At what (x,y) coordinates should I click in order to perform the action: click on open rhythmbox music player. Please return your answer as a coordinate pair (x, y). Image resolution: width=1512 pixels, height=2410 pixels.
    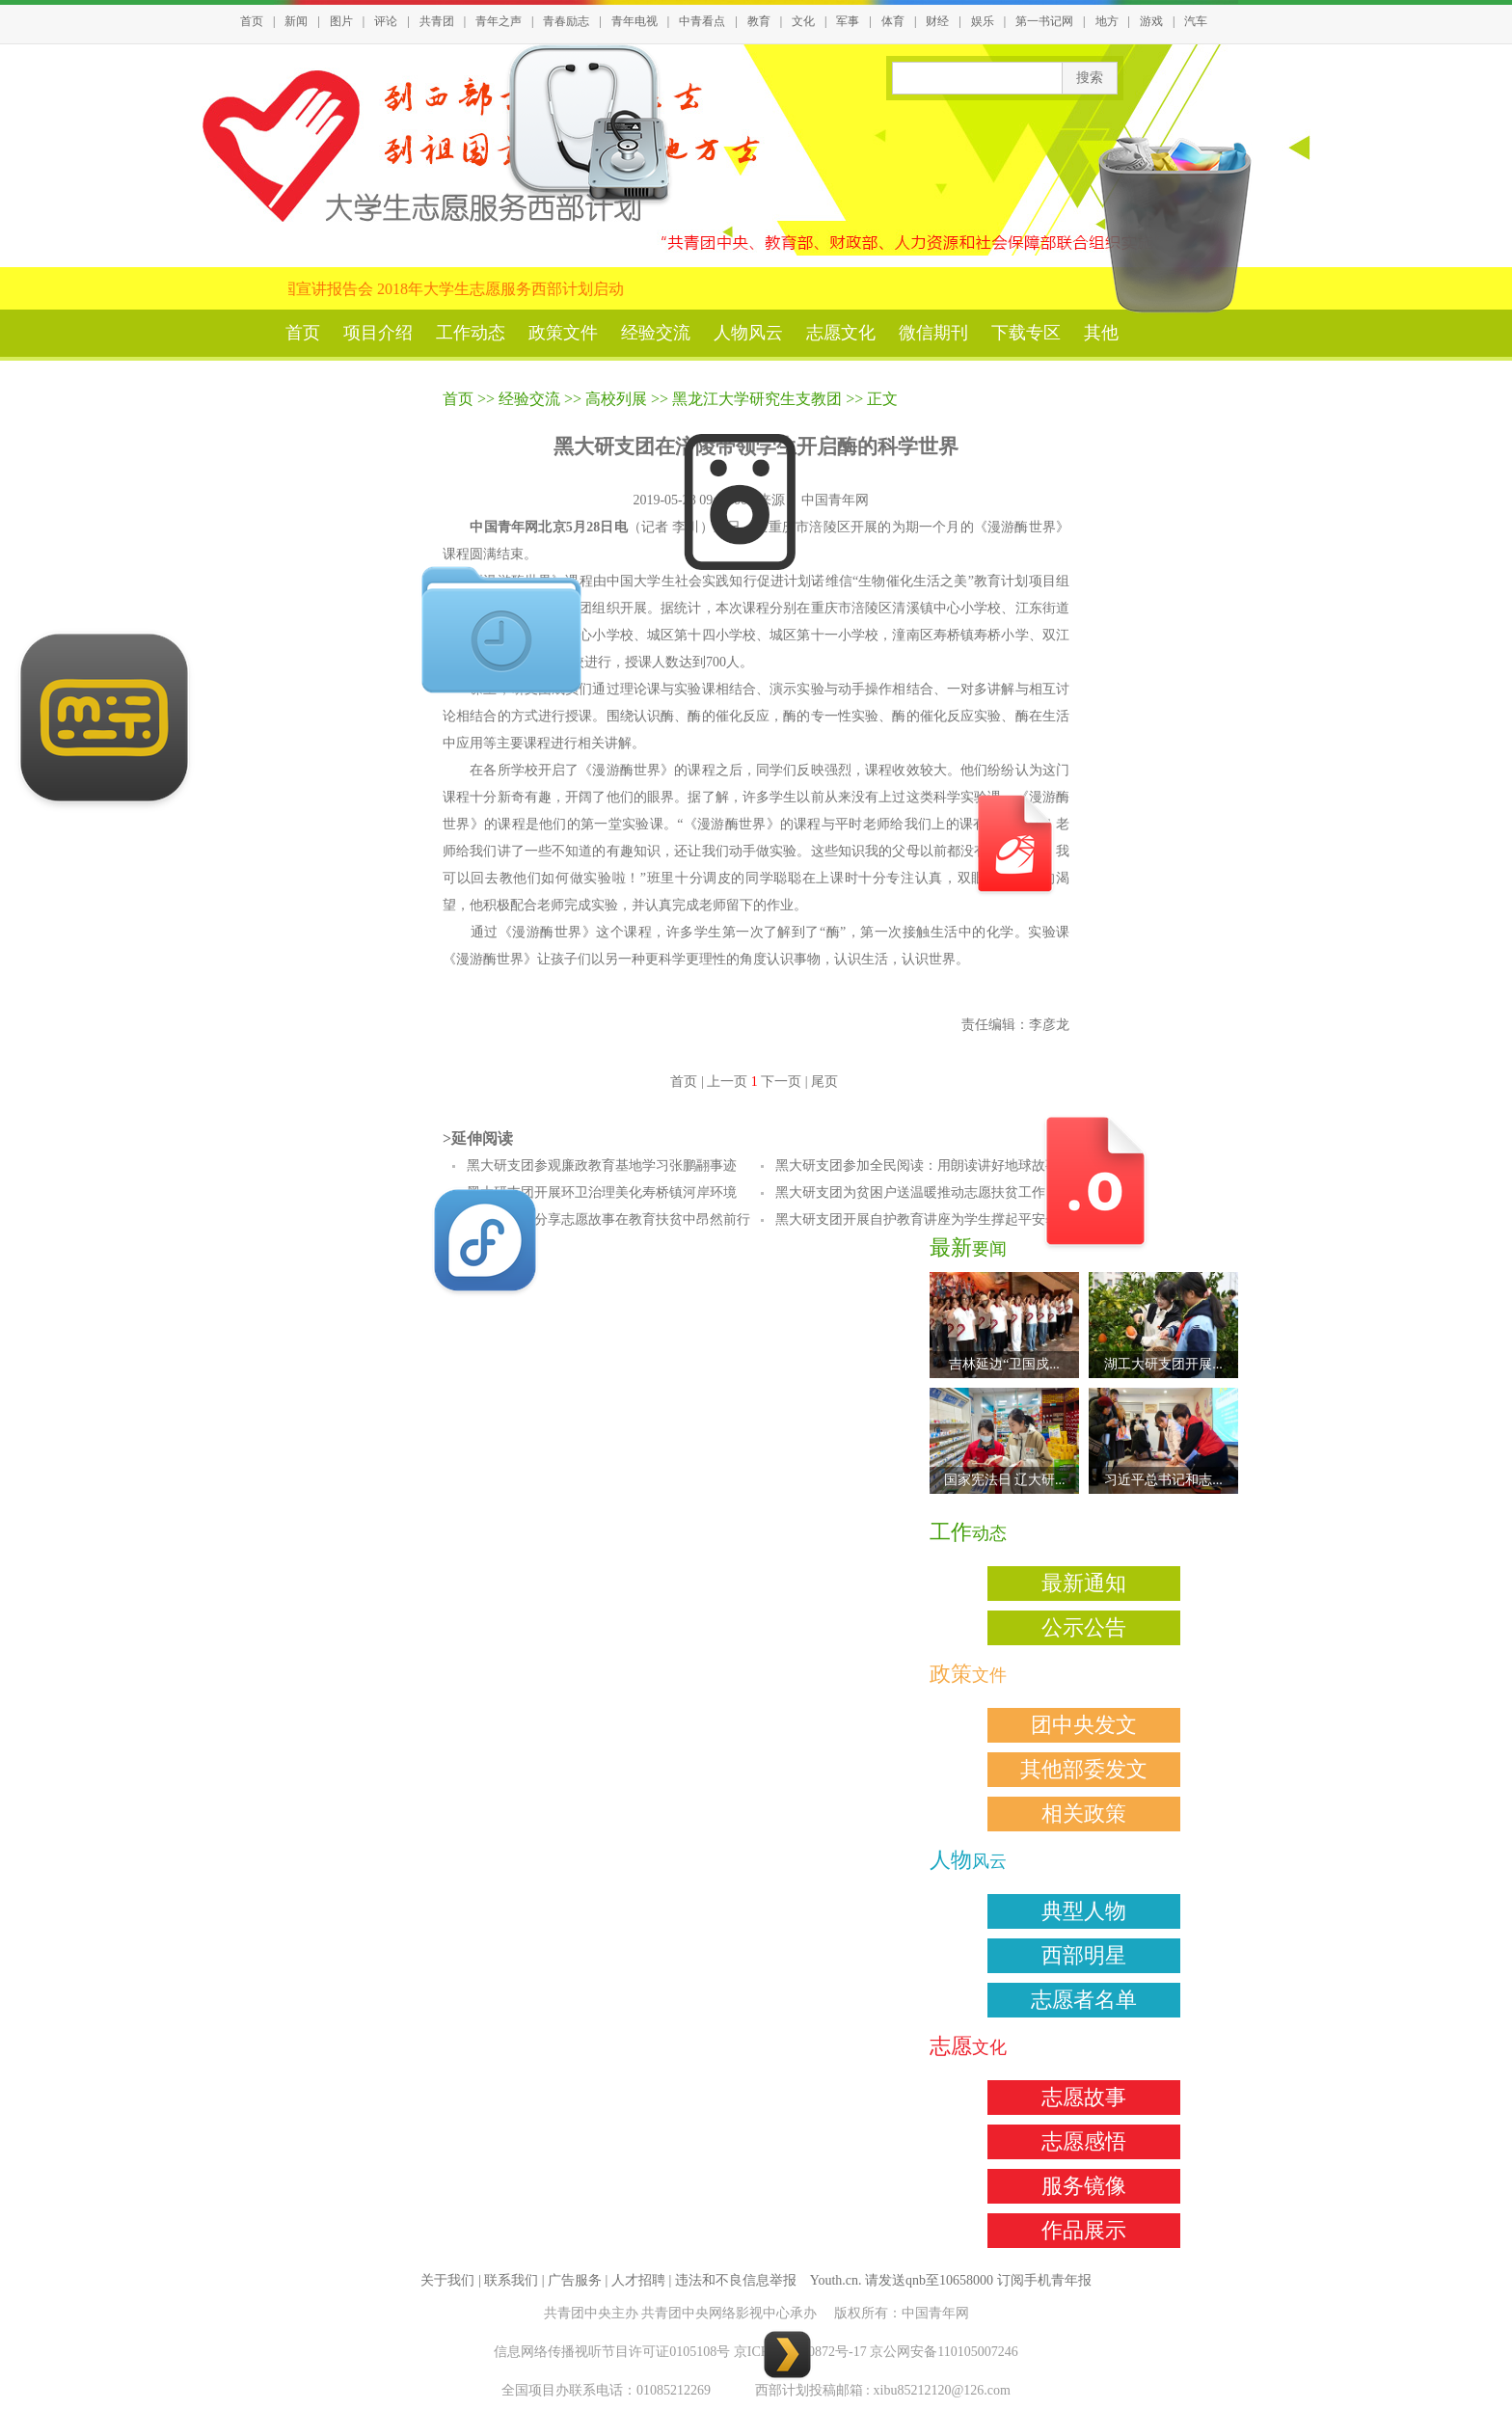
    Looking at the image, I should click on (743, 501).